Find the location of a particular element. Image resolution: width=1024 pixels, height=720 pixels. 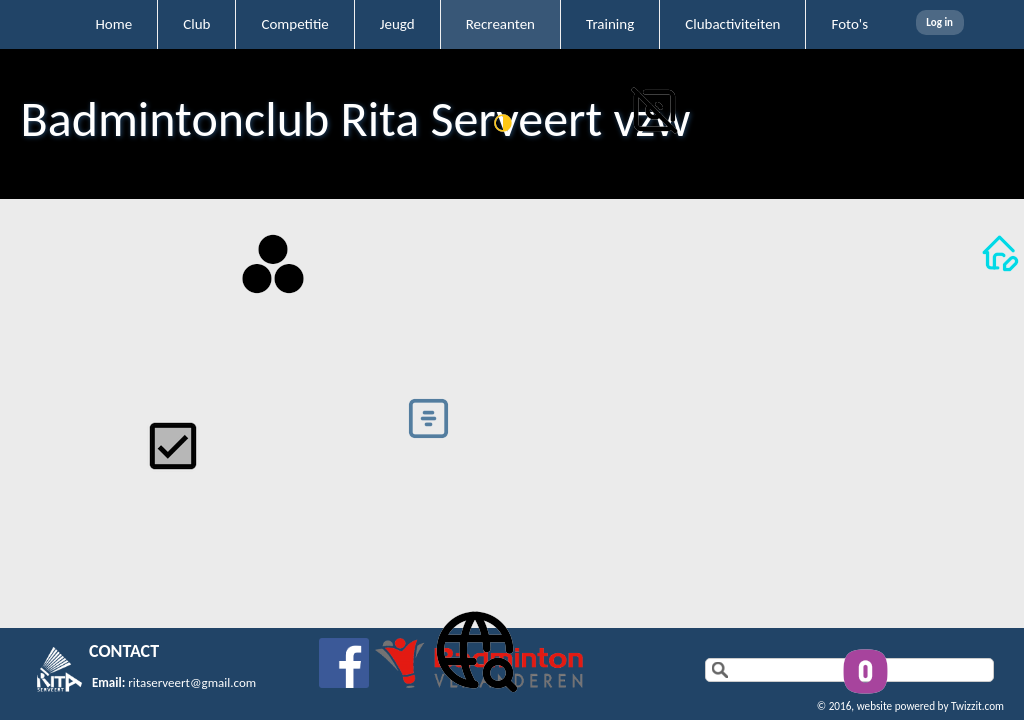

center align content horizontally and vertically is located at coordinates (428, 418).